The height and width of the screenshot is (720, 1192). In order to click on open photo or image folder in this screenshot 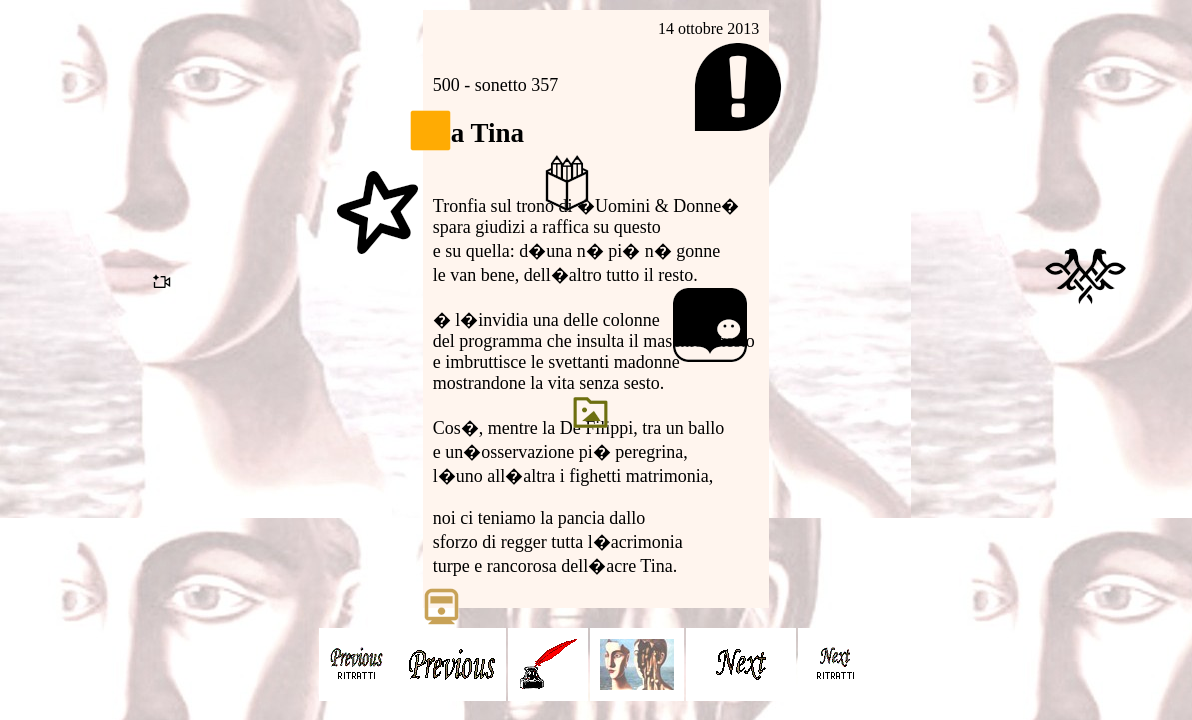, I will do `click(590, 412)`.